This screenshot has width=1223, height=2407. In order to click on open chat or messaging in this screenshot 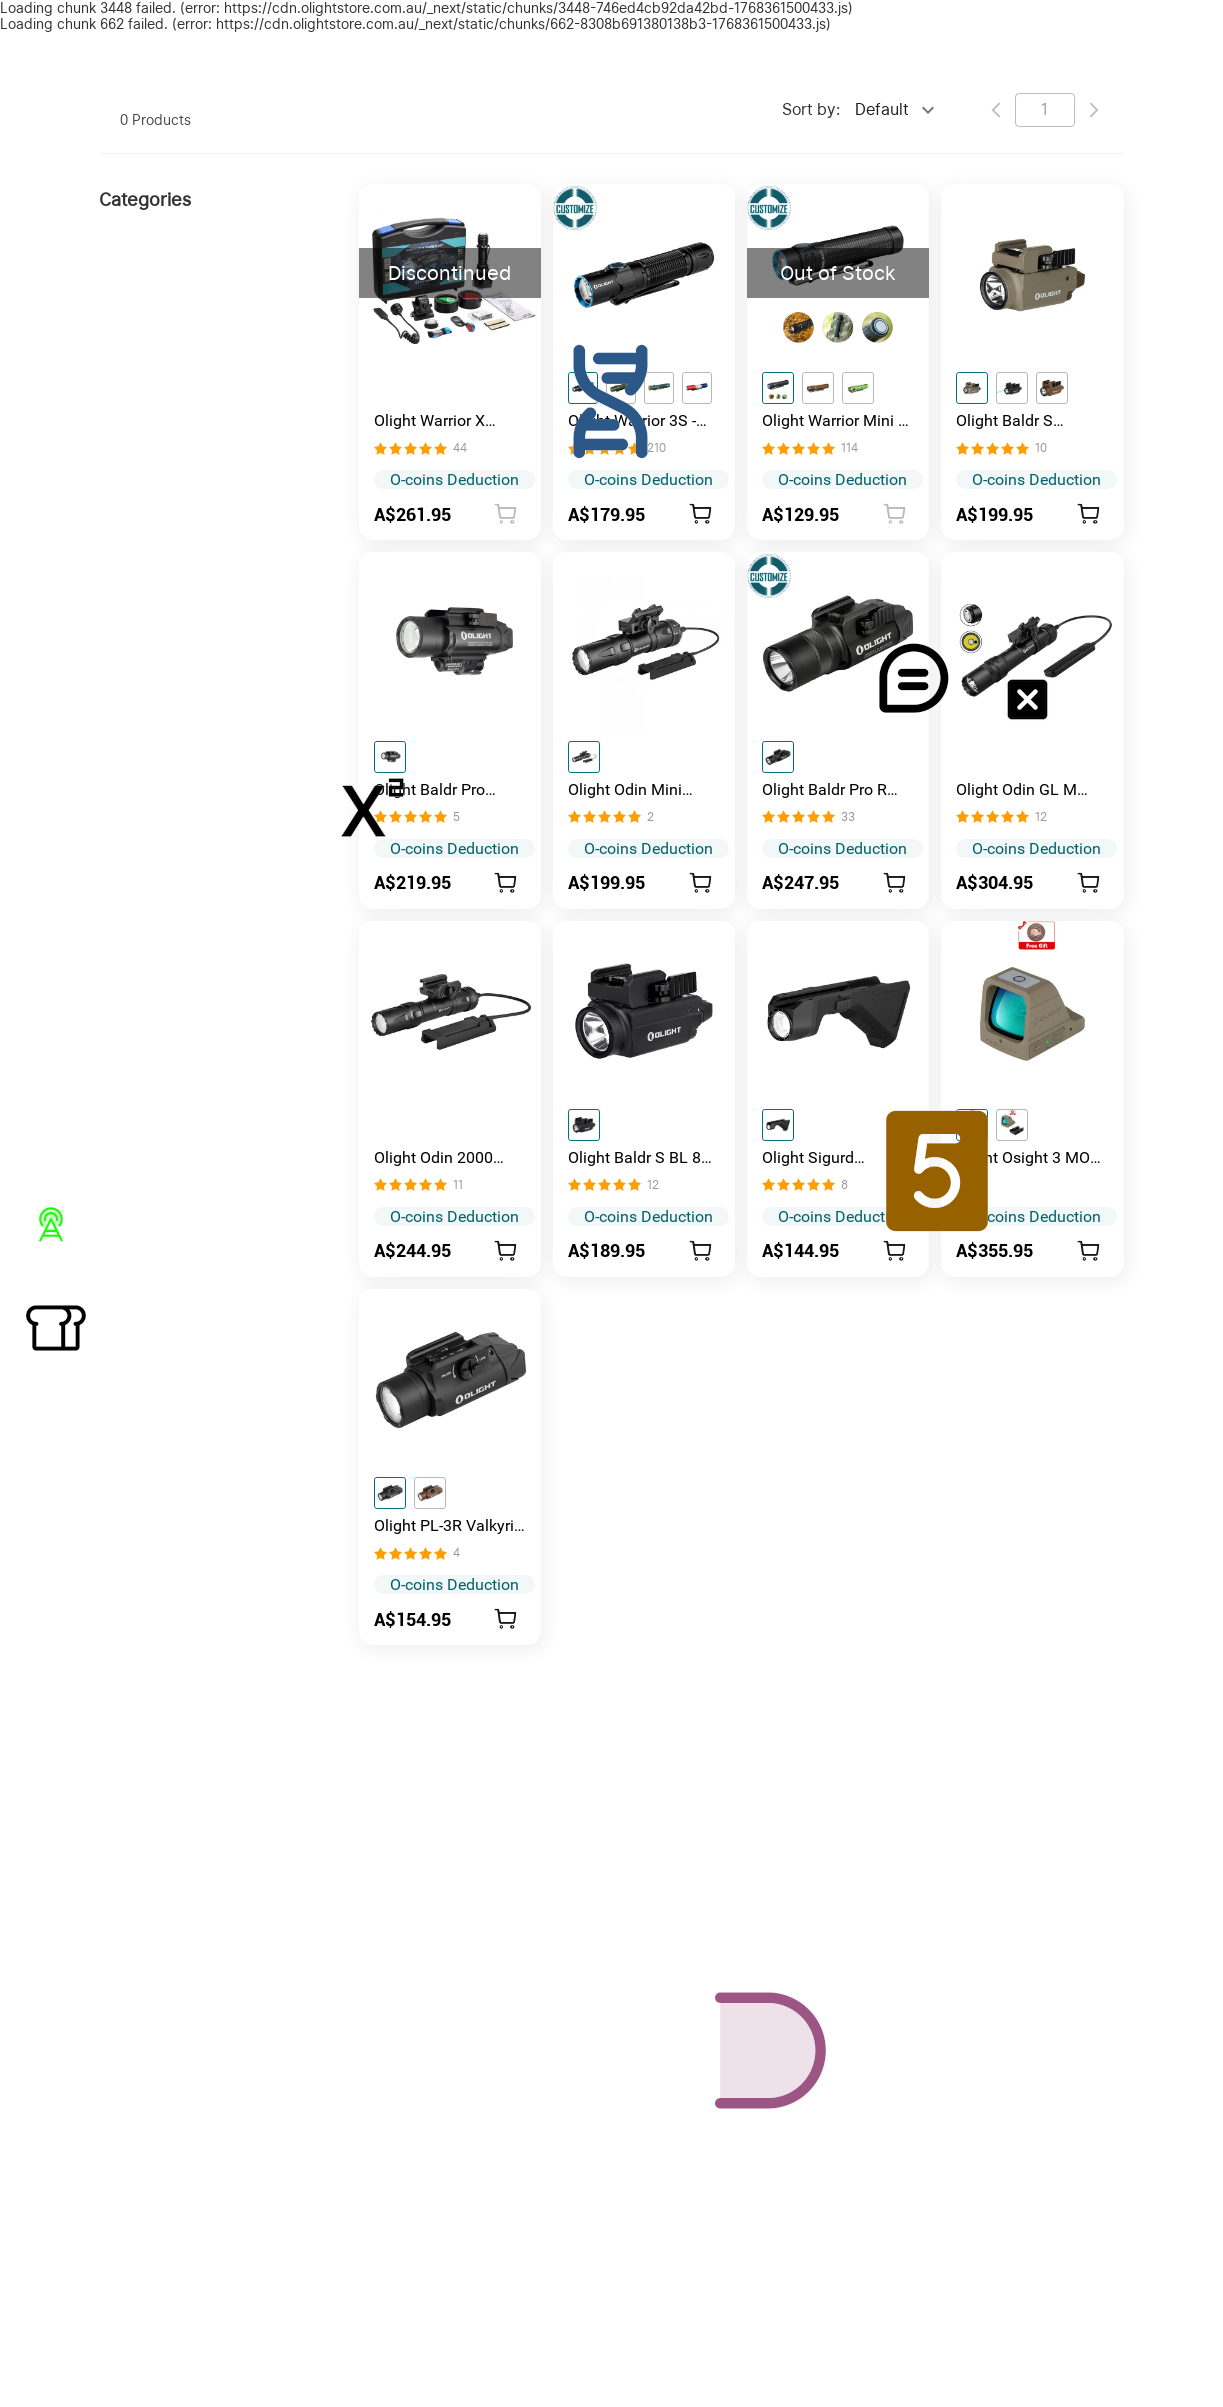, I will do `click(912, 679)`.